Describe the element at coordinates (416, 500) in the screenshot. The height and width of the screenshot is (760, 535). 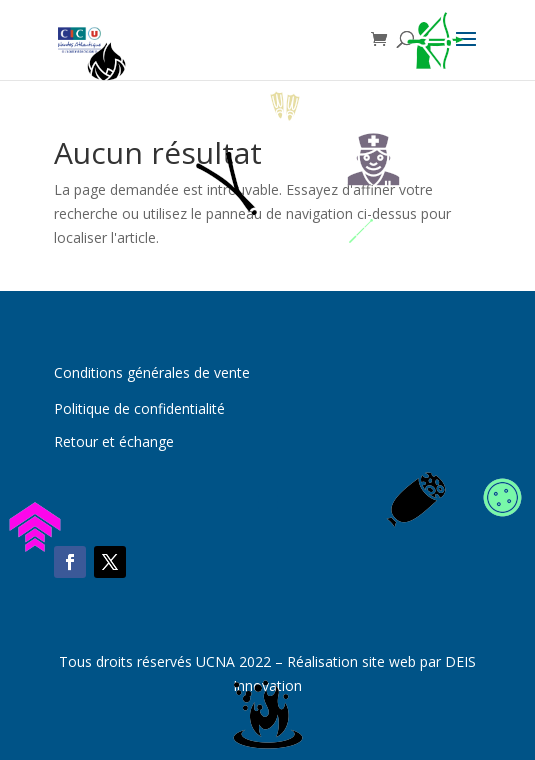
I see `browse sausage or deli meat options` at that location.